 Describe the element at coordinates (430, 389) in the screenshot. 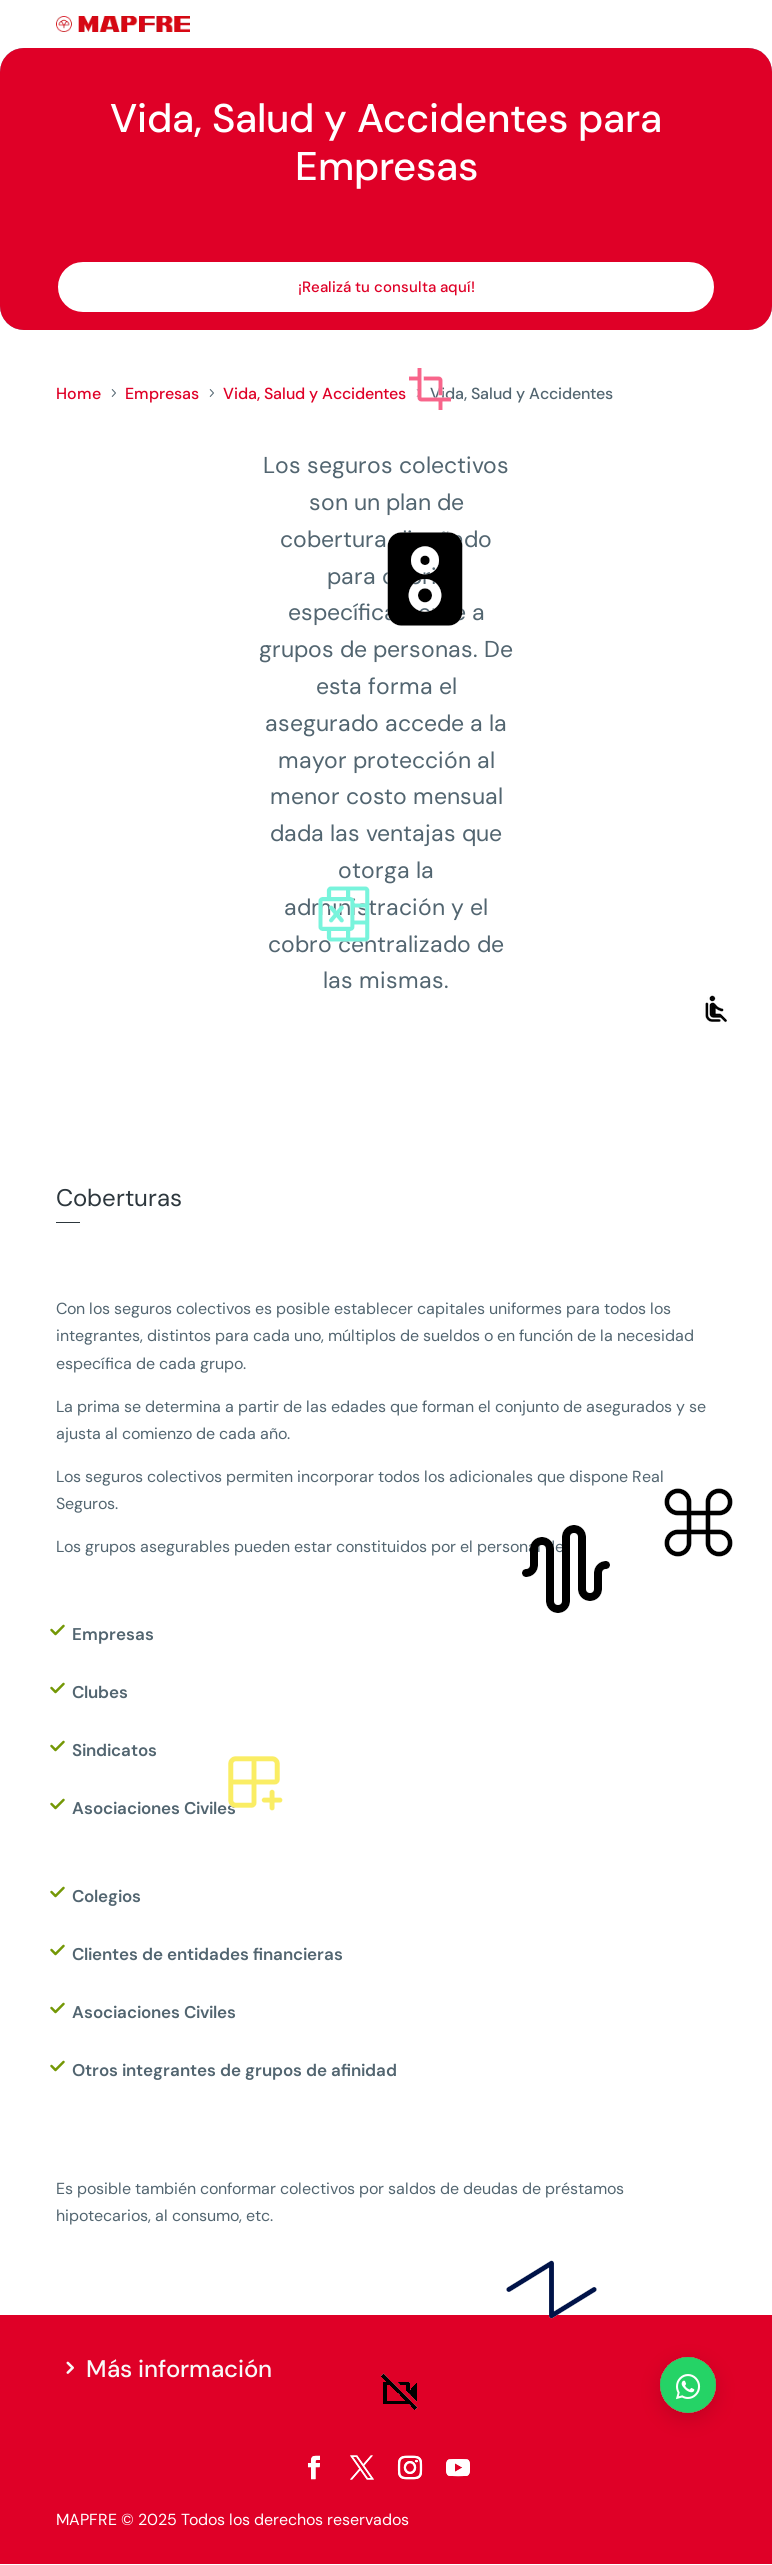

I see `crop an image or photo` at that location.